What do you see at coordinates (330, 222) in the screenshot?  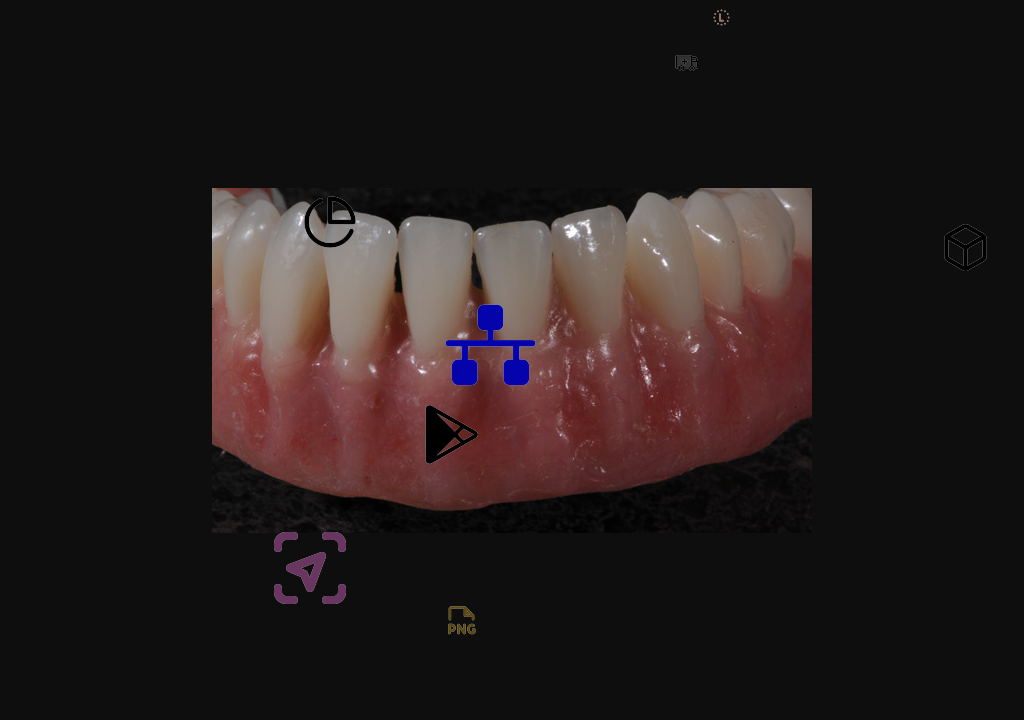 I see `view analytics or statistics` at bounding box center [330, 222].